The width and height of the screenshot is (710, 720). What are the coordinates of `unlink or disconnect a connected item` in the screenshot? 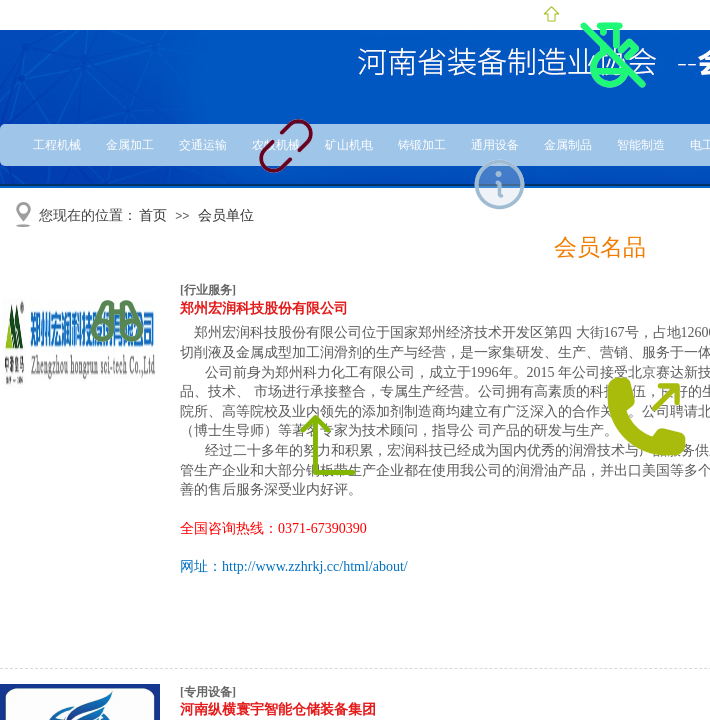 It's located at (286, 146).